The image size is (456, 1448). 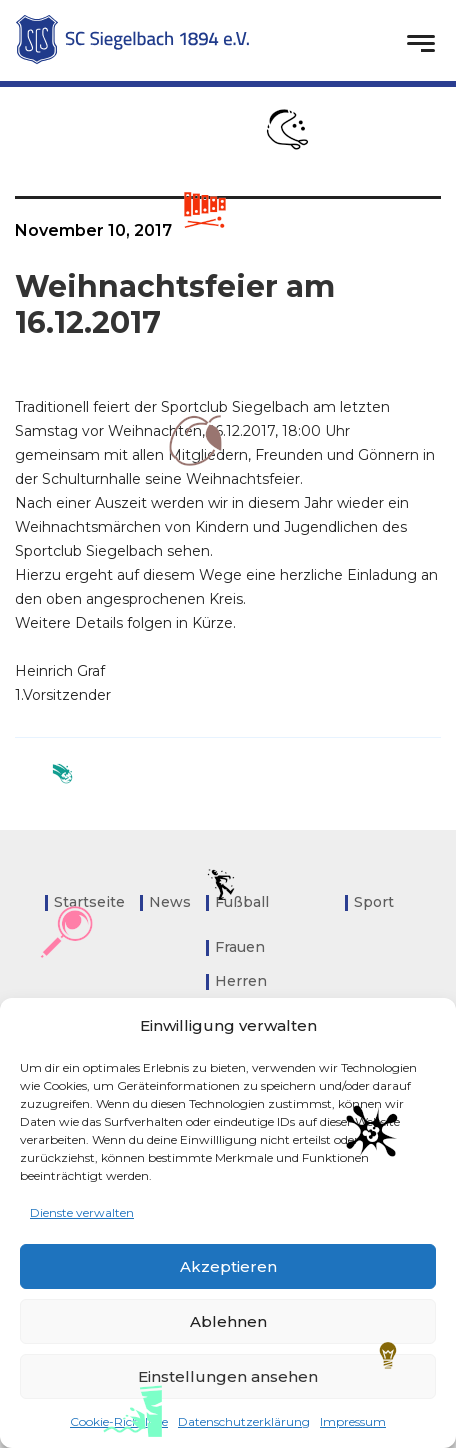 I want to click on select sling weapon in game inventory, so click(x=287, y=129).